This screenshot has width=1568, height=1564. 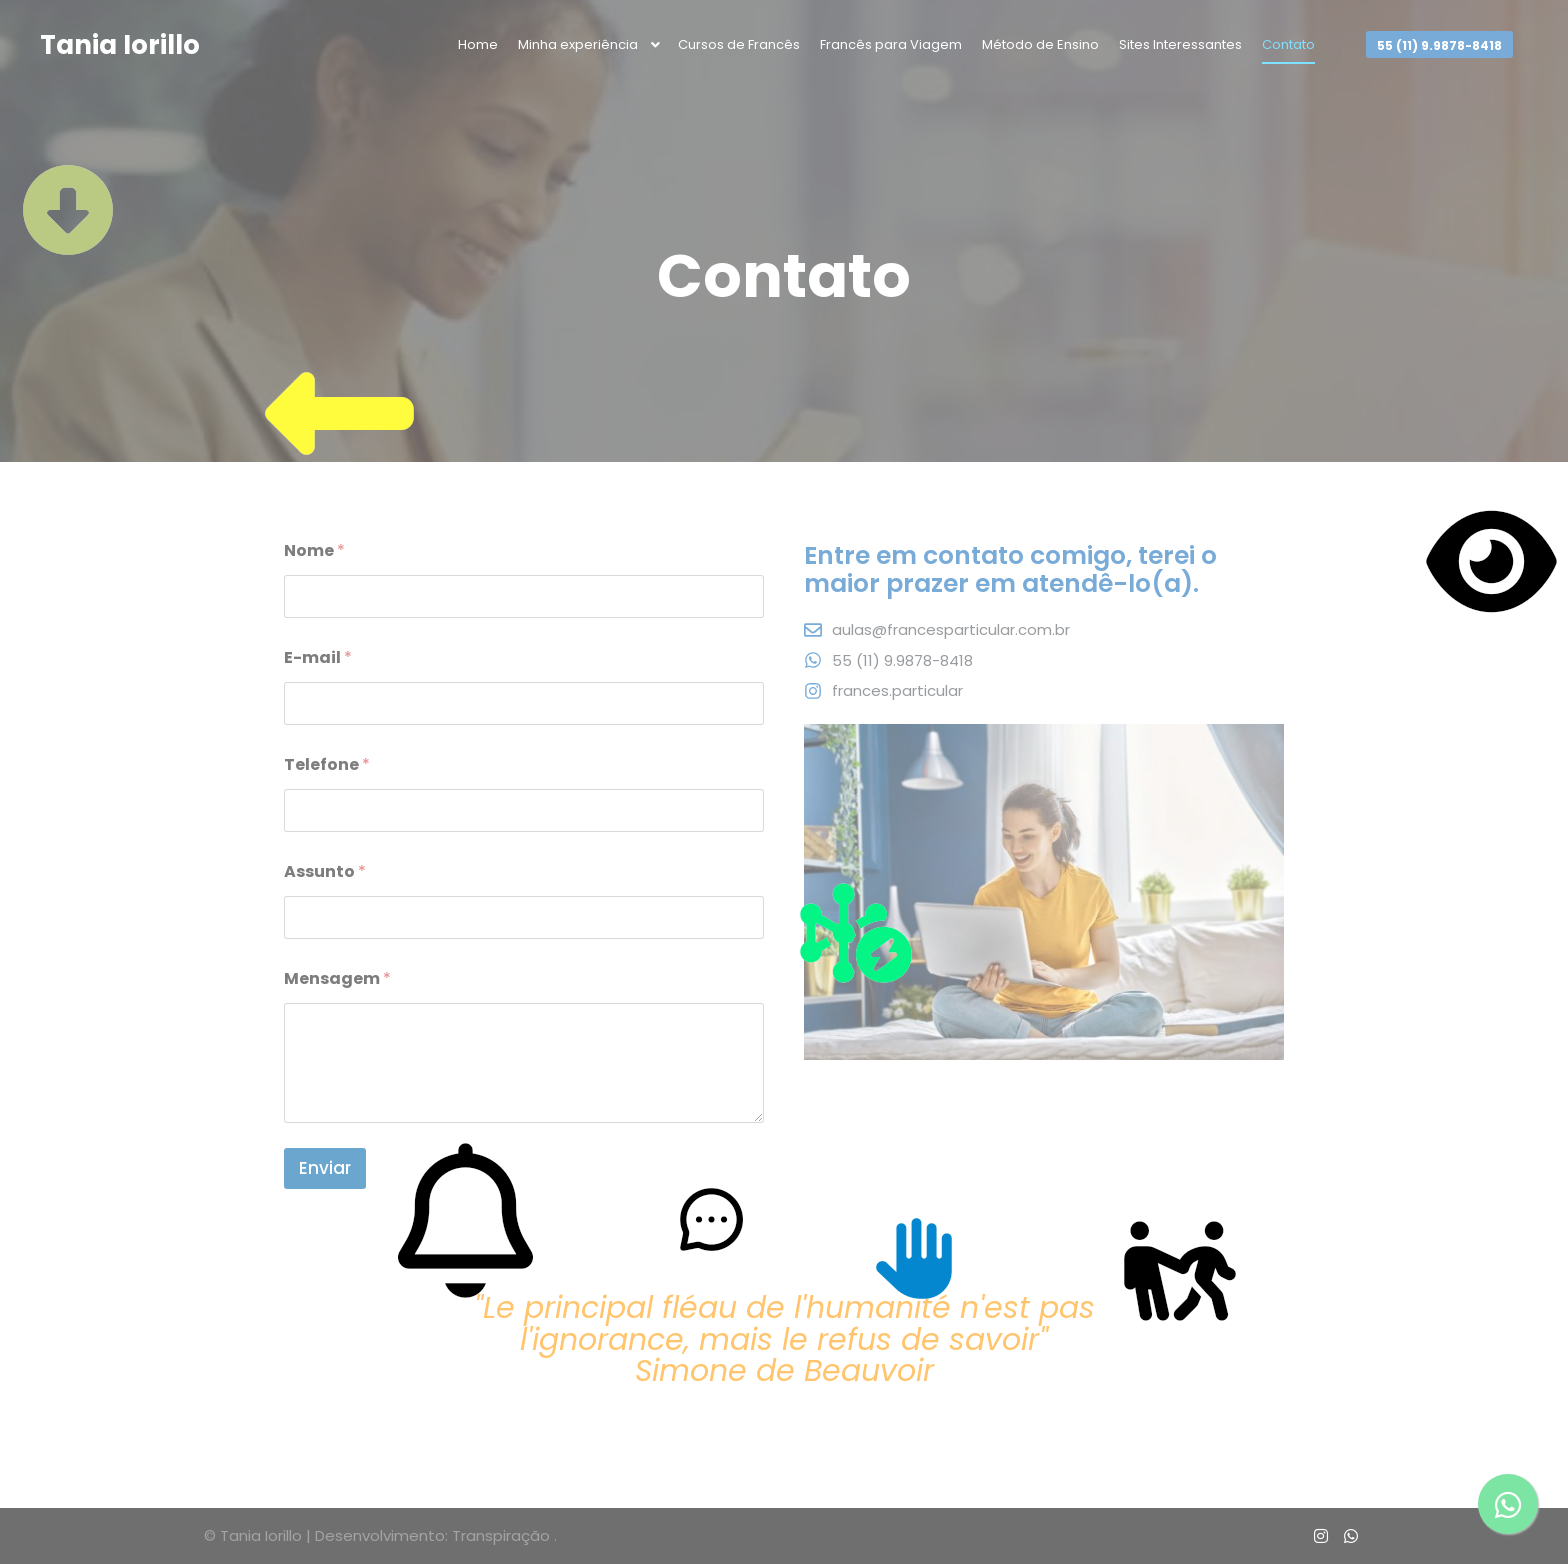 What do you see at coordinates (856, 933) in the screenshot?
I see `access AI-powered network automation` at bounding box center [856, 933].